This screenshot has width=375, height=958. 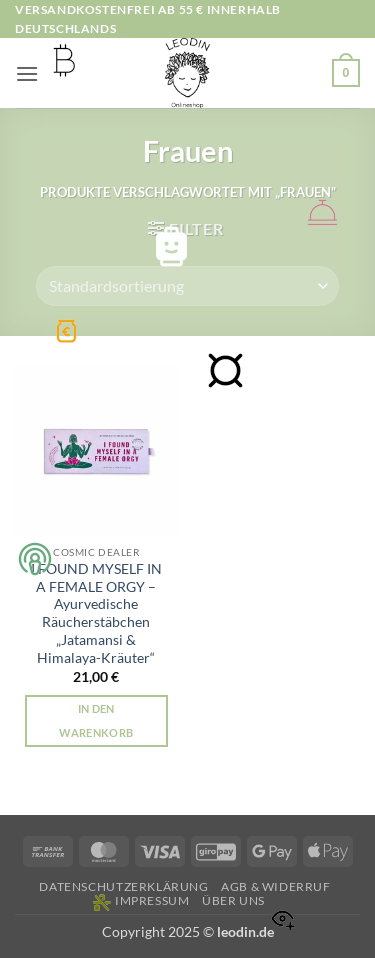 I want to click on open apple podcasts, so click(x=35, y=559).